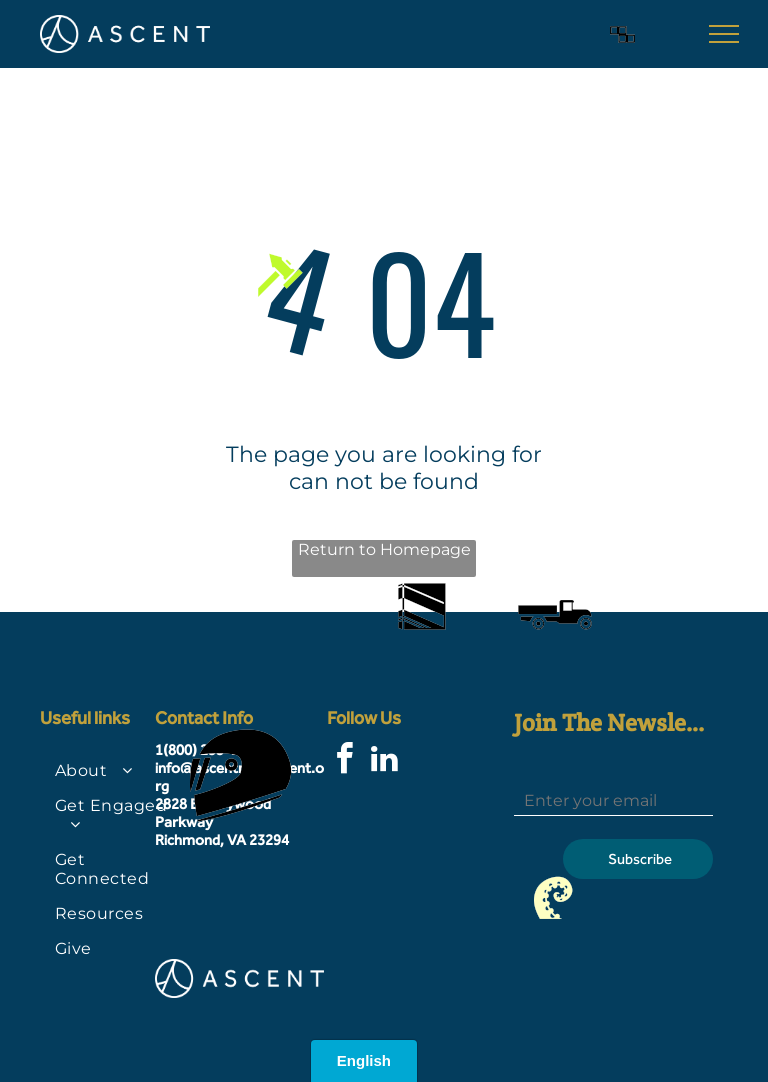 The image size is (768, 1082). What do you see at coordinates (238, 774) in the screenshot?
I see `select motorcycle helmet gear` at bounding box center [238, 774].